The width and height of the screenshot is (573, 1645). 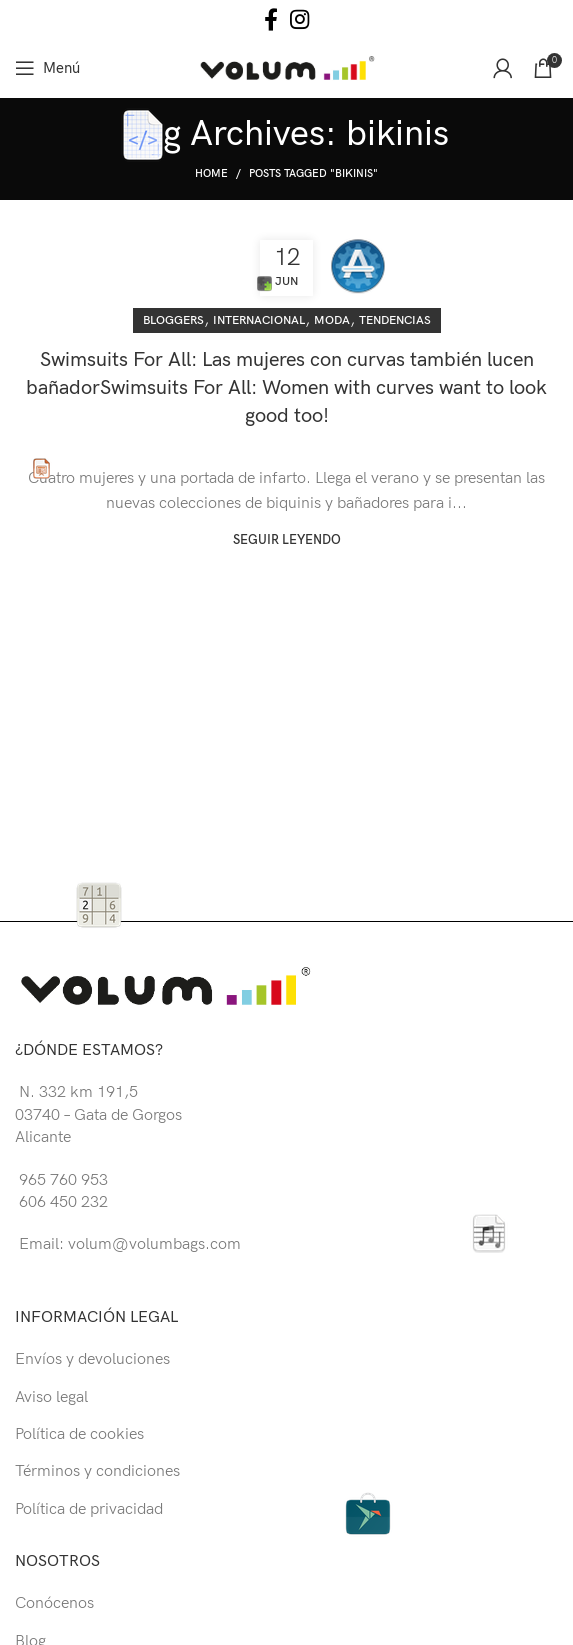 What do you see at coordinates (143, 135) in the screenshot?
I see `an html template file` at bounding box center [143, 135].